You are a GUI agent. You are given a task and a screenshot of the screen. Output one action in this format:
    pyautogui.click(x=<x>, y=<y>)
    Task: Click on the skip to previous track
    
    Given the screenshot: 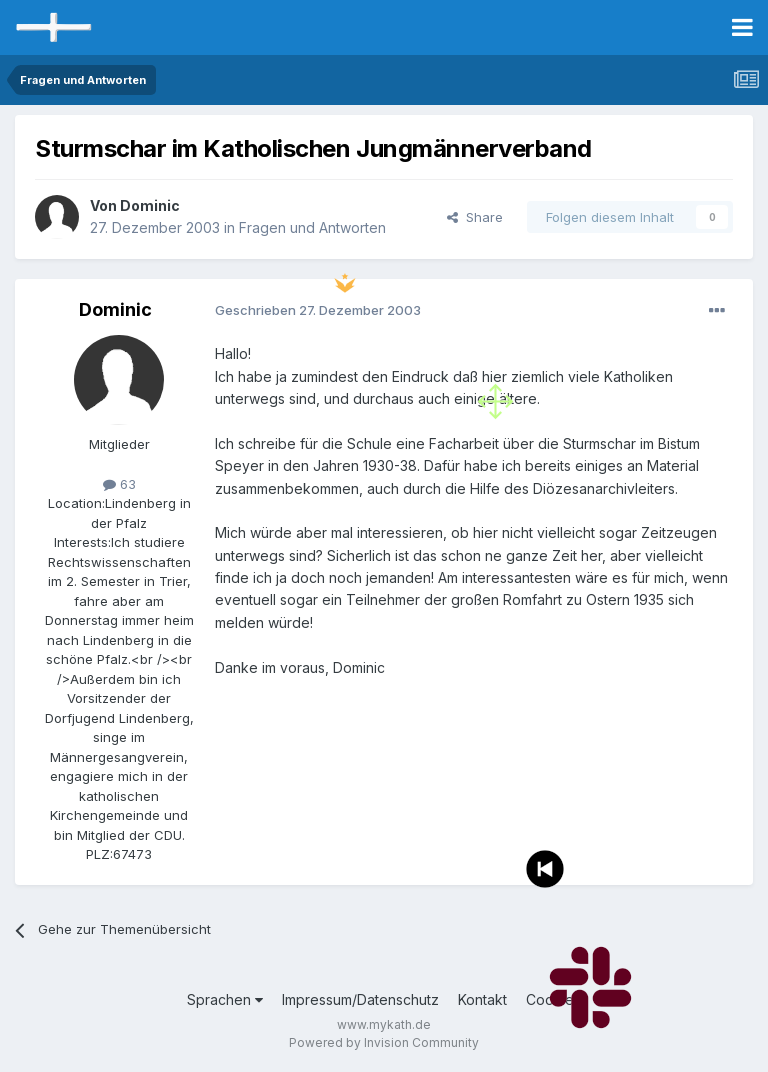 What is the action you would take?
    pyautogui.click(x=545, y=869)
    